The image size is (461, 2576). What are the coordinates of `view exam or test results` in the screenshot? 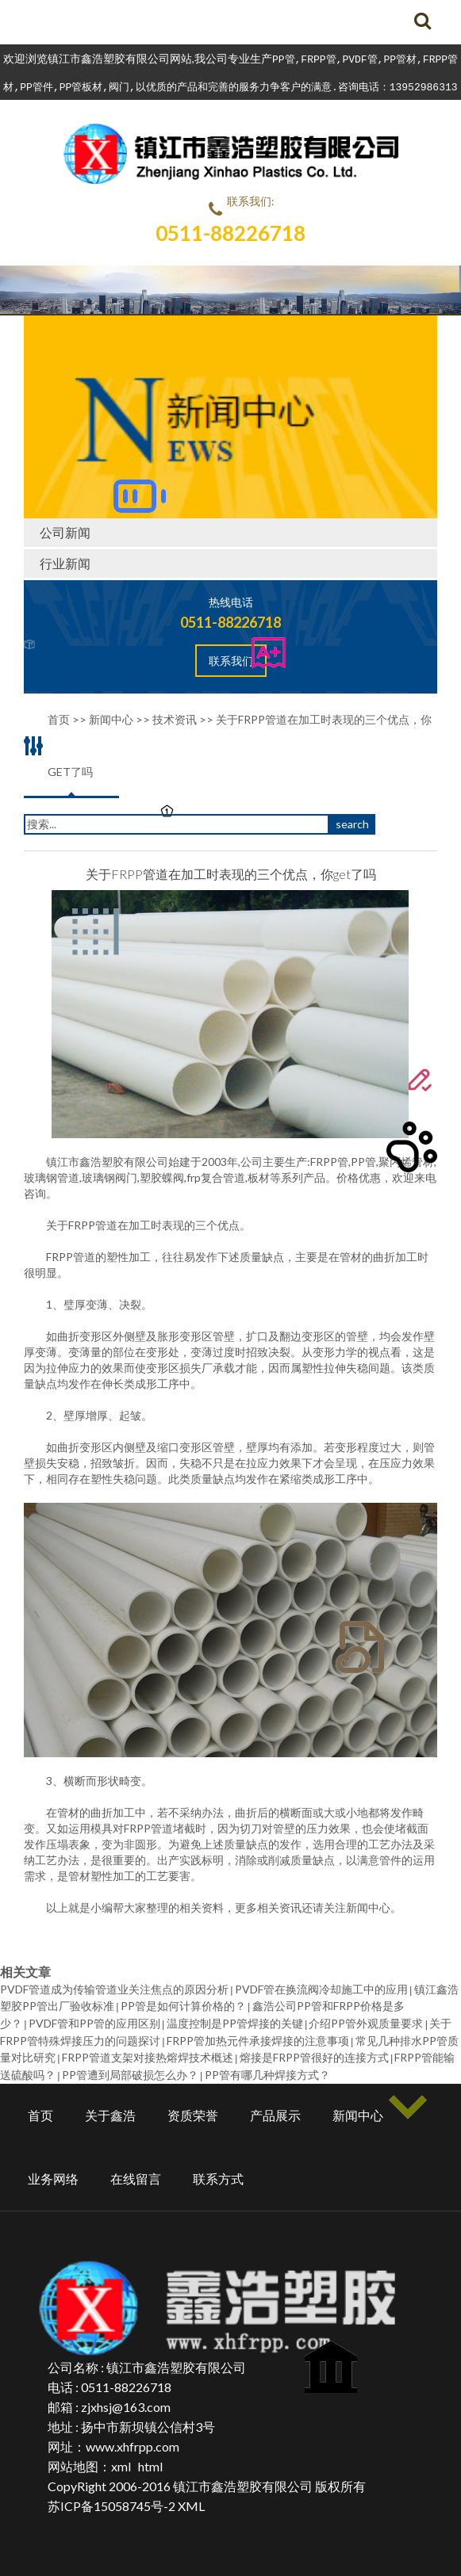 It's located at (268, 652).